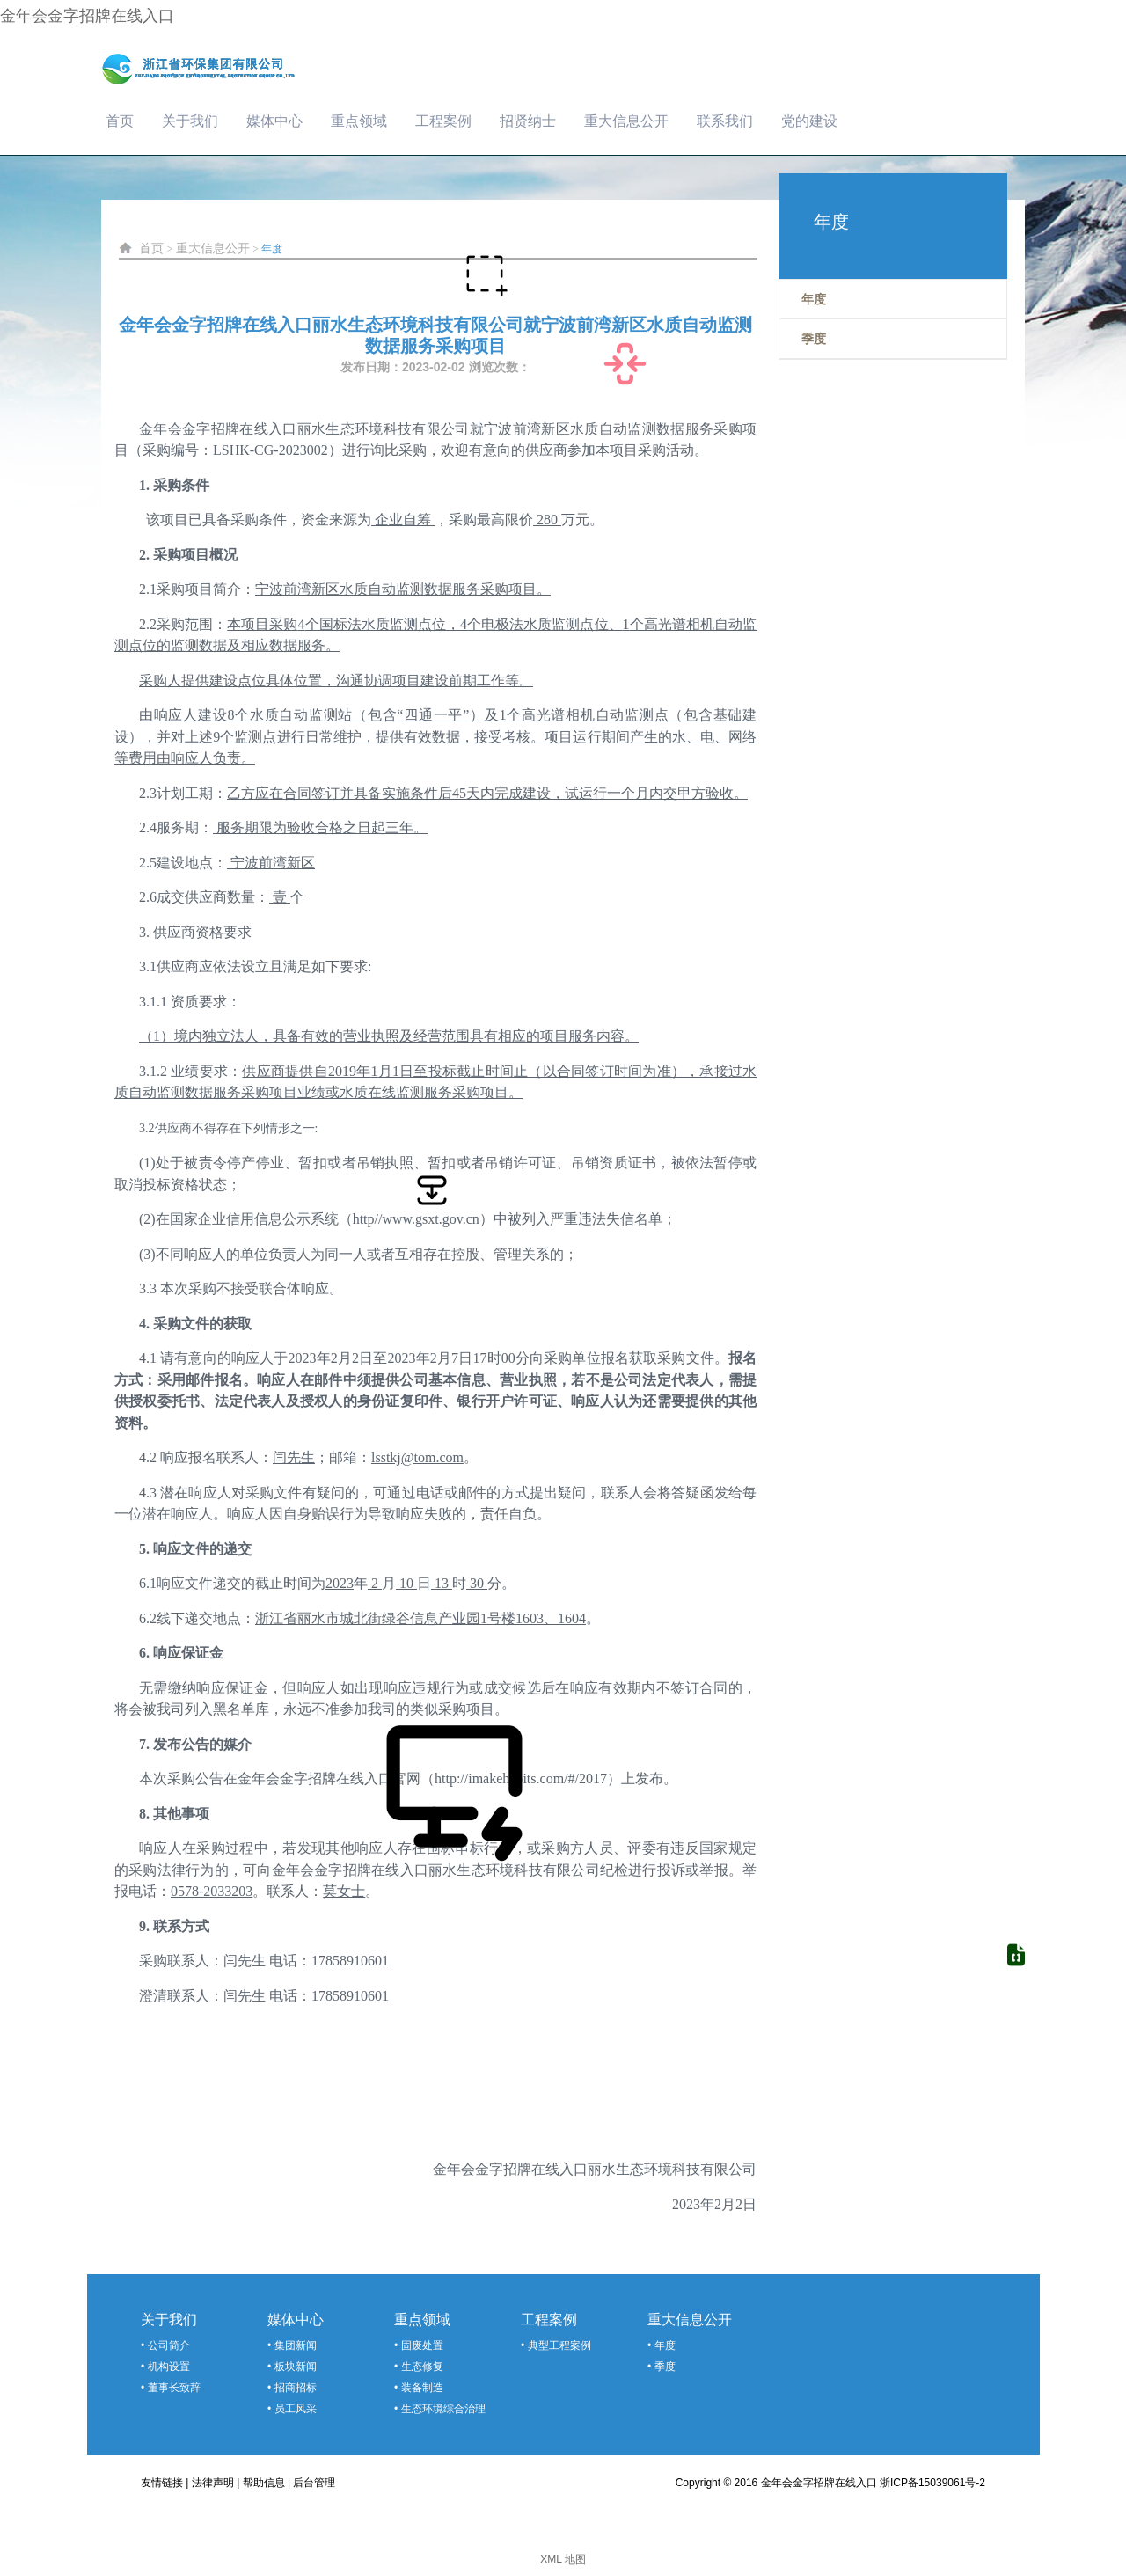 The image size is (1126, 2576). Describe the element at coordinates (432, 1190) in the screenshot. I see `move element to bottom of layout` at that location.